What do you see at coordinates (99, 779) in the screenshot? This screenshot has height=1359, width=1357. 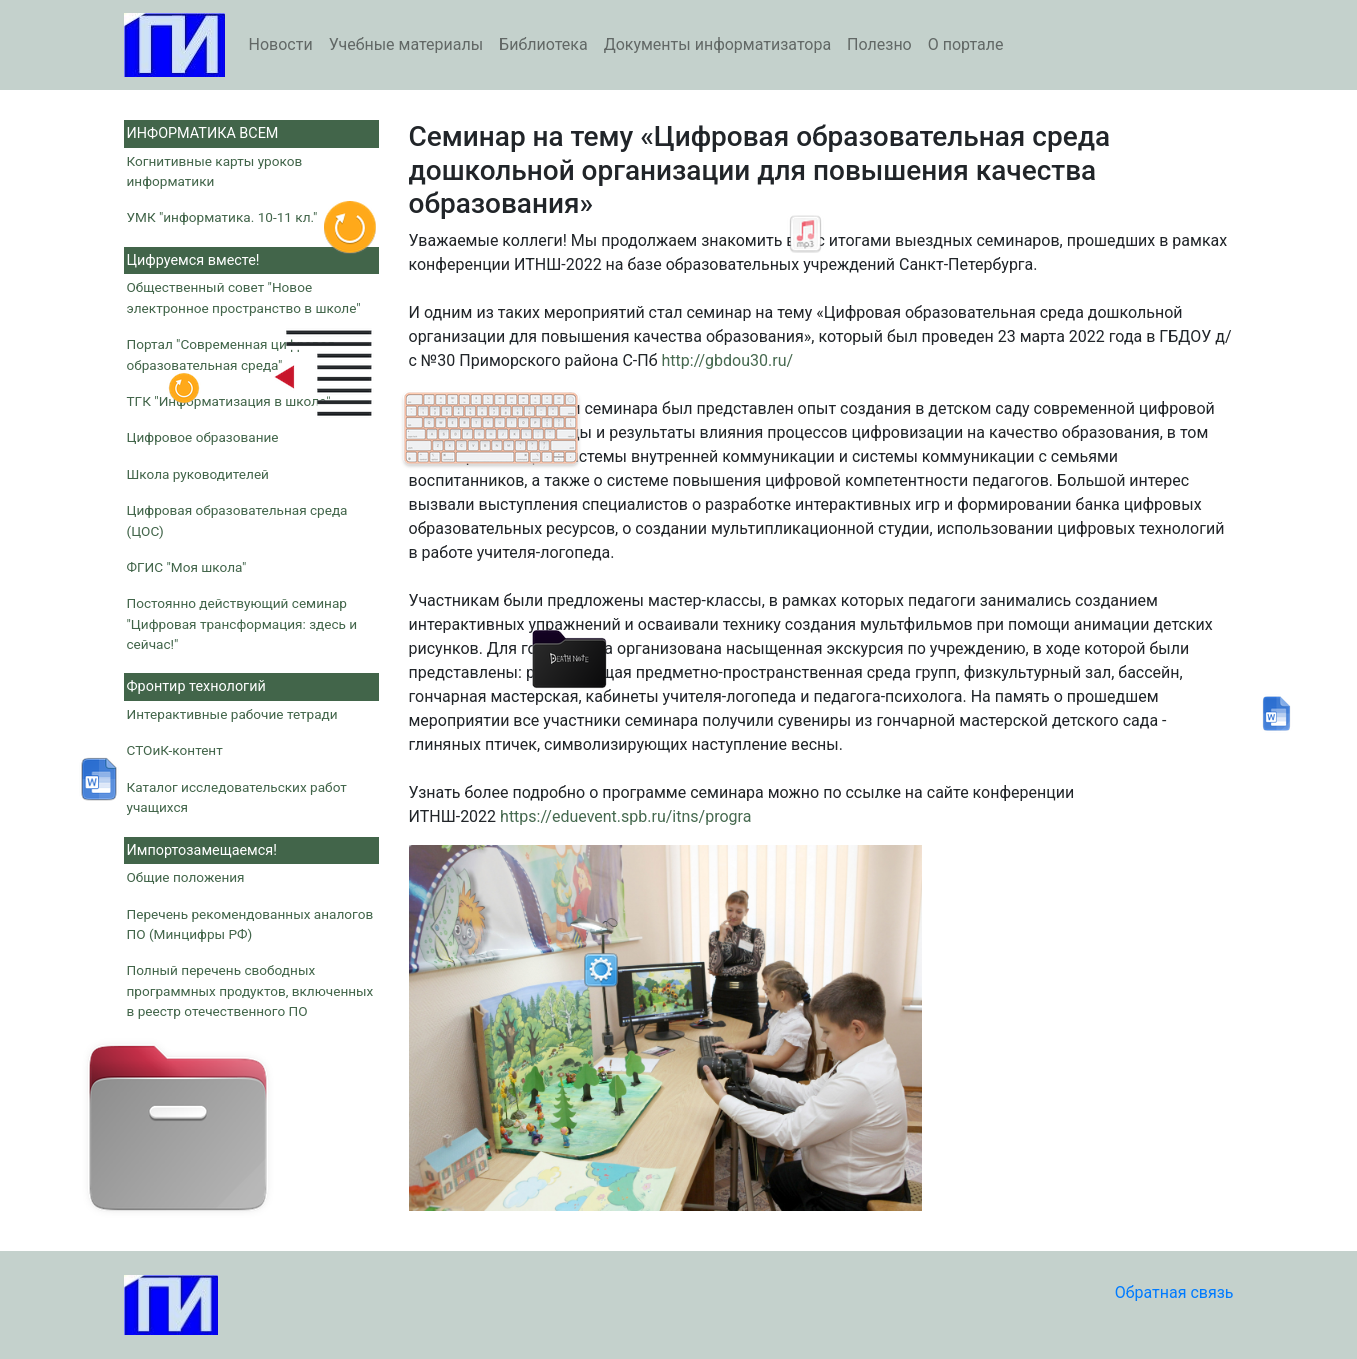 I see `open a Microsoft Word document` at bounding box center [99, 779].